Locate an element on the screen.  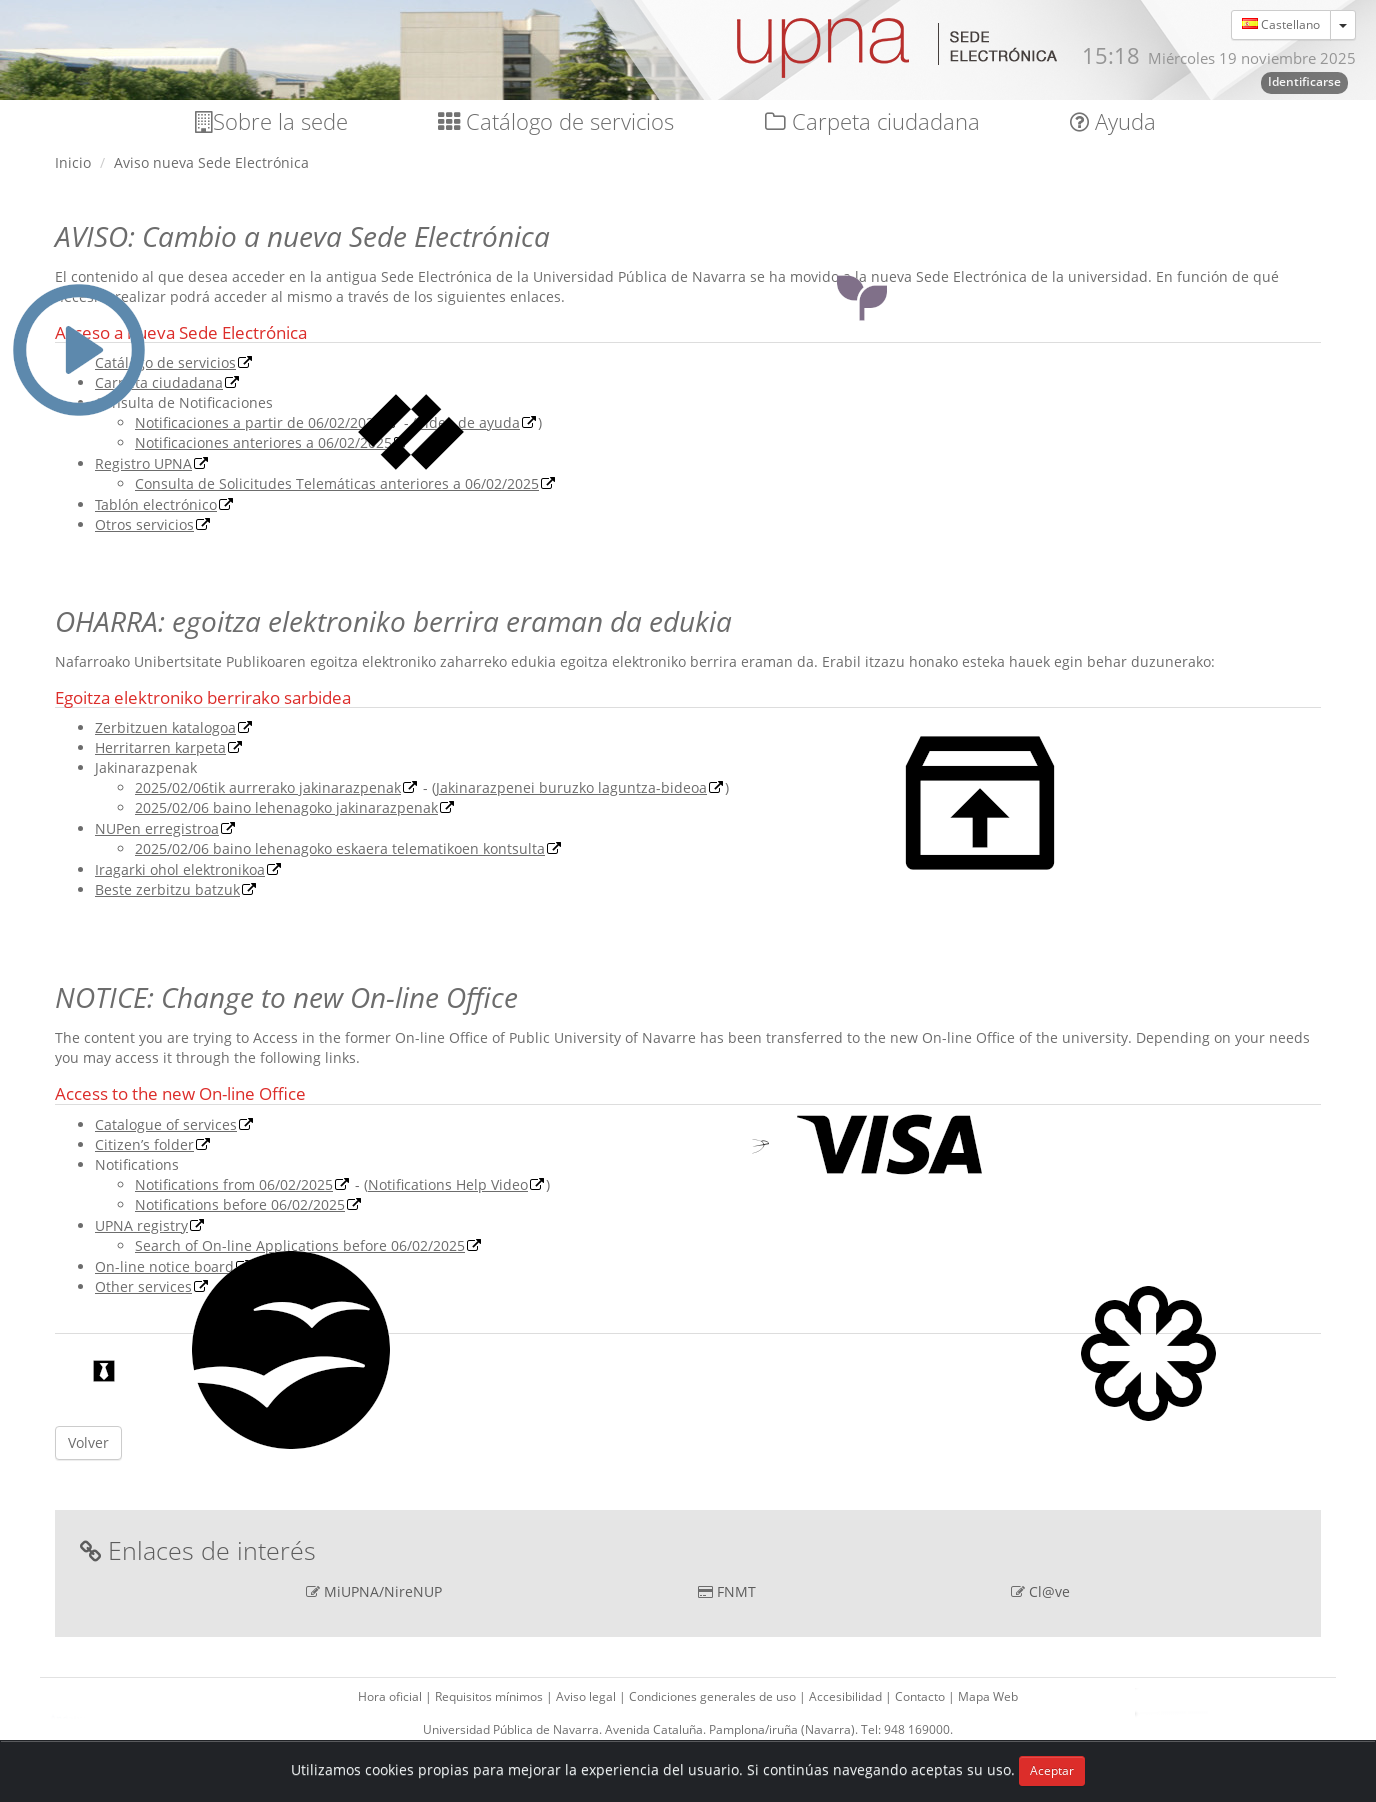
indicates eco-friendly or sustainable option is located at coordinates (862, 298).